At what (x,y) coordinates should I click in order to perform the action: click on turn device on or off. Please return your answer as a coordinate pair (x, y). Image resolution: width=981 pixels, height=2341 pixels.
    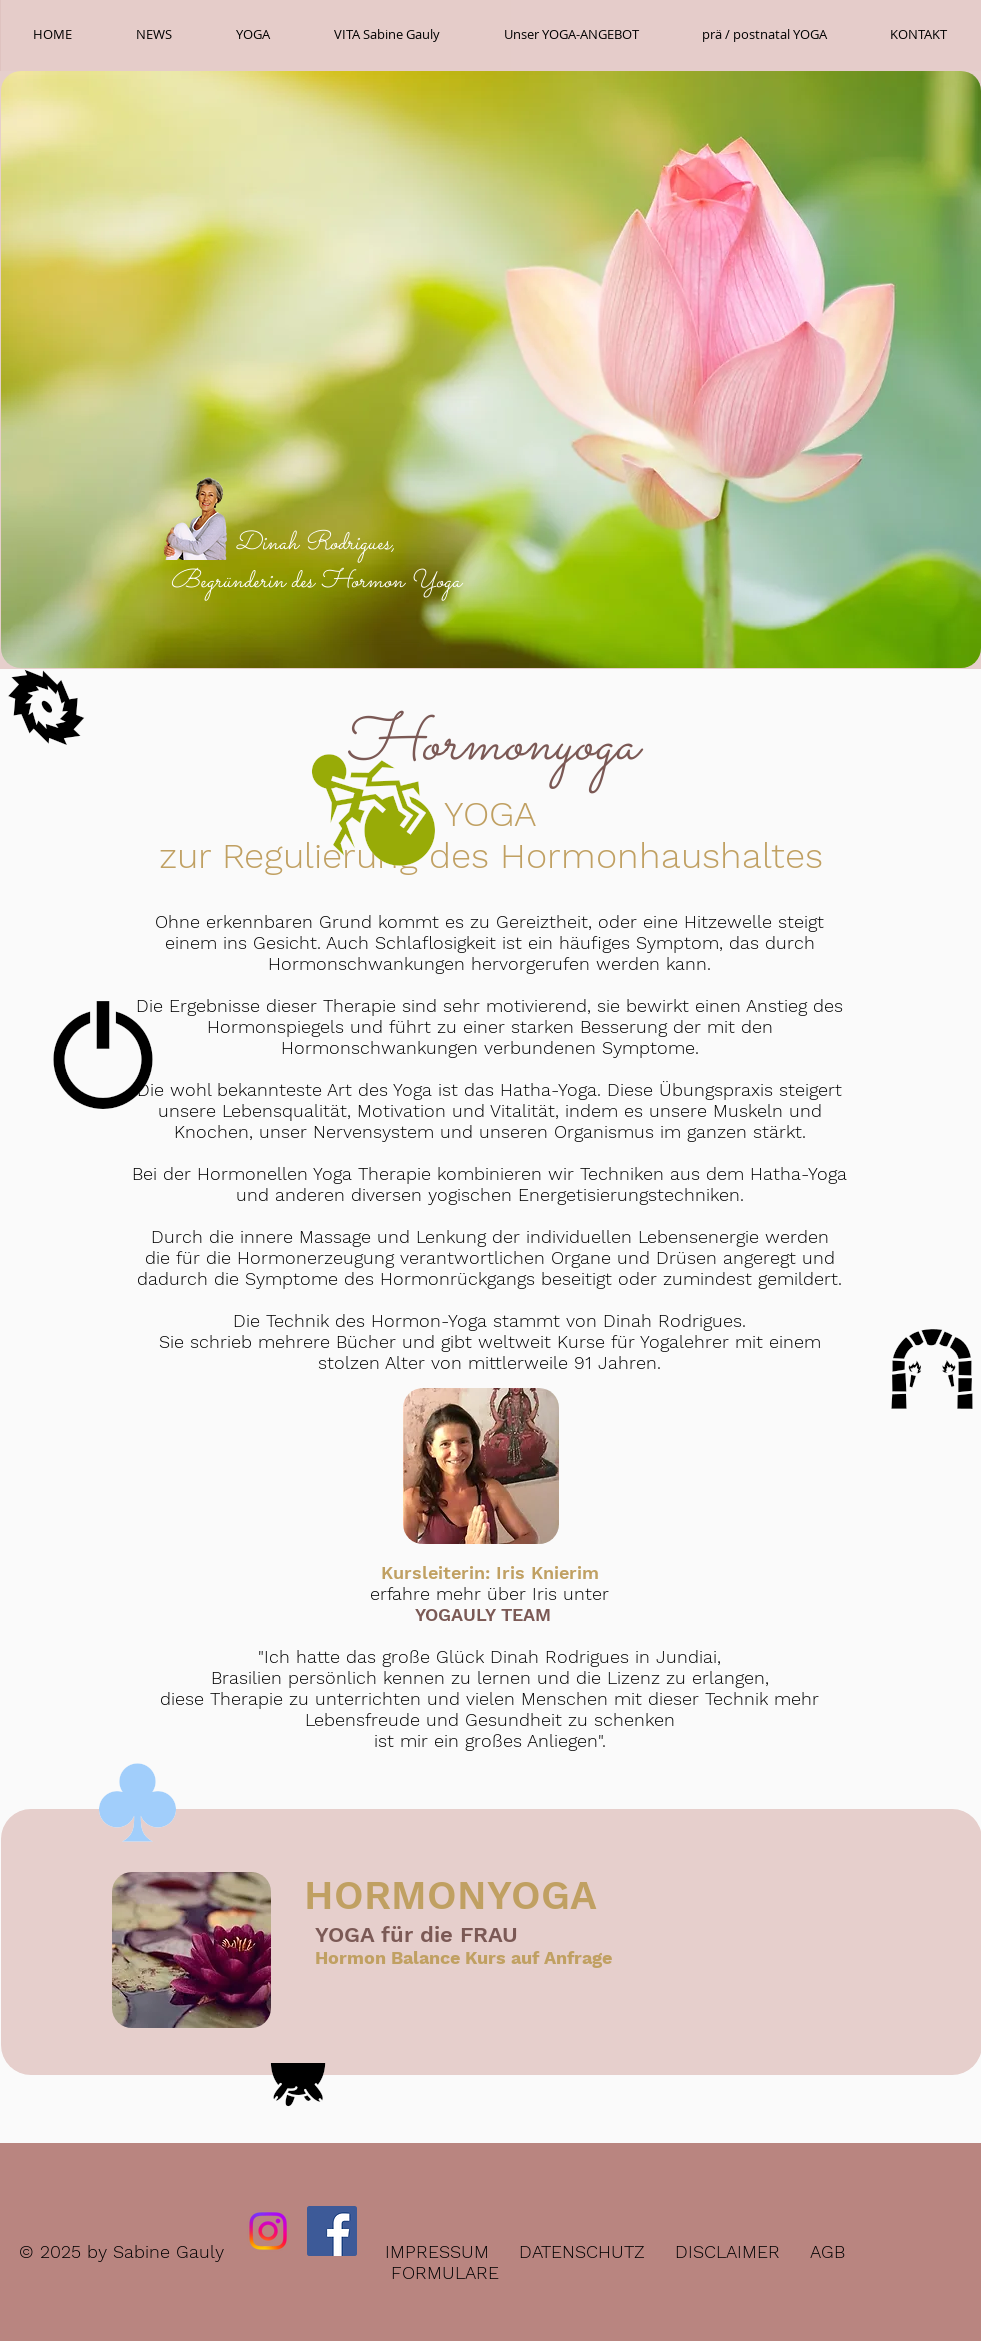
    Looking at the image, I should click on (103, 1054).